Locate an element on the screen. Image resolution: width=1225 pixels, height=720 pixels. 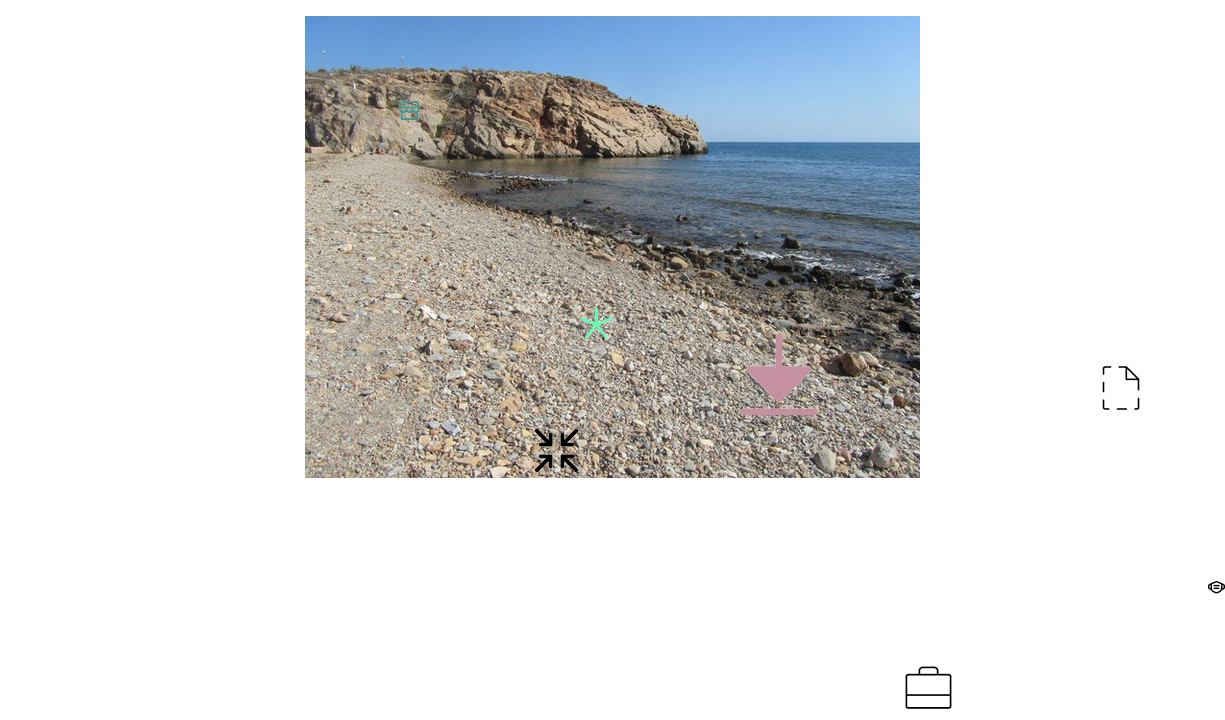
upload or select a file is located at coordinates (1121, 388).